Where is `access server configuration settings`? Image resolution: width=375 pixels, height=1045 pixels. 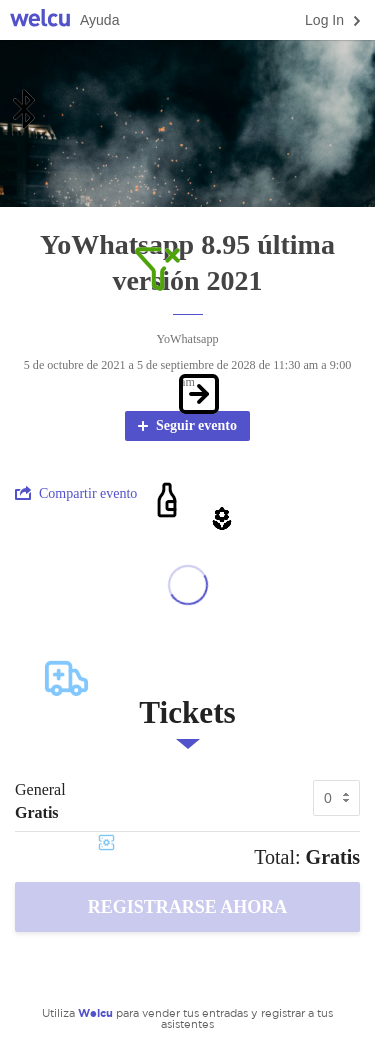 access server configuration settings is located at coordinates (106, 842).